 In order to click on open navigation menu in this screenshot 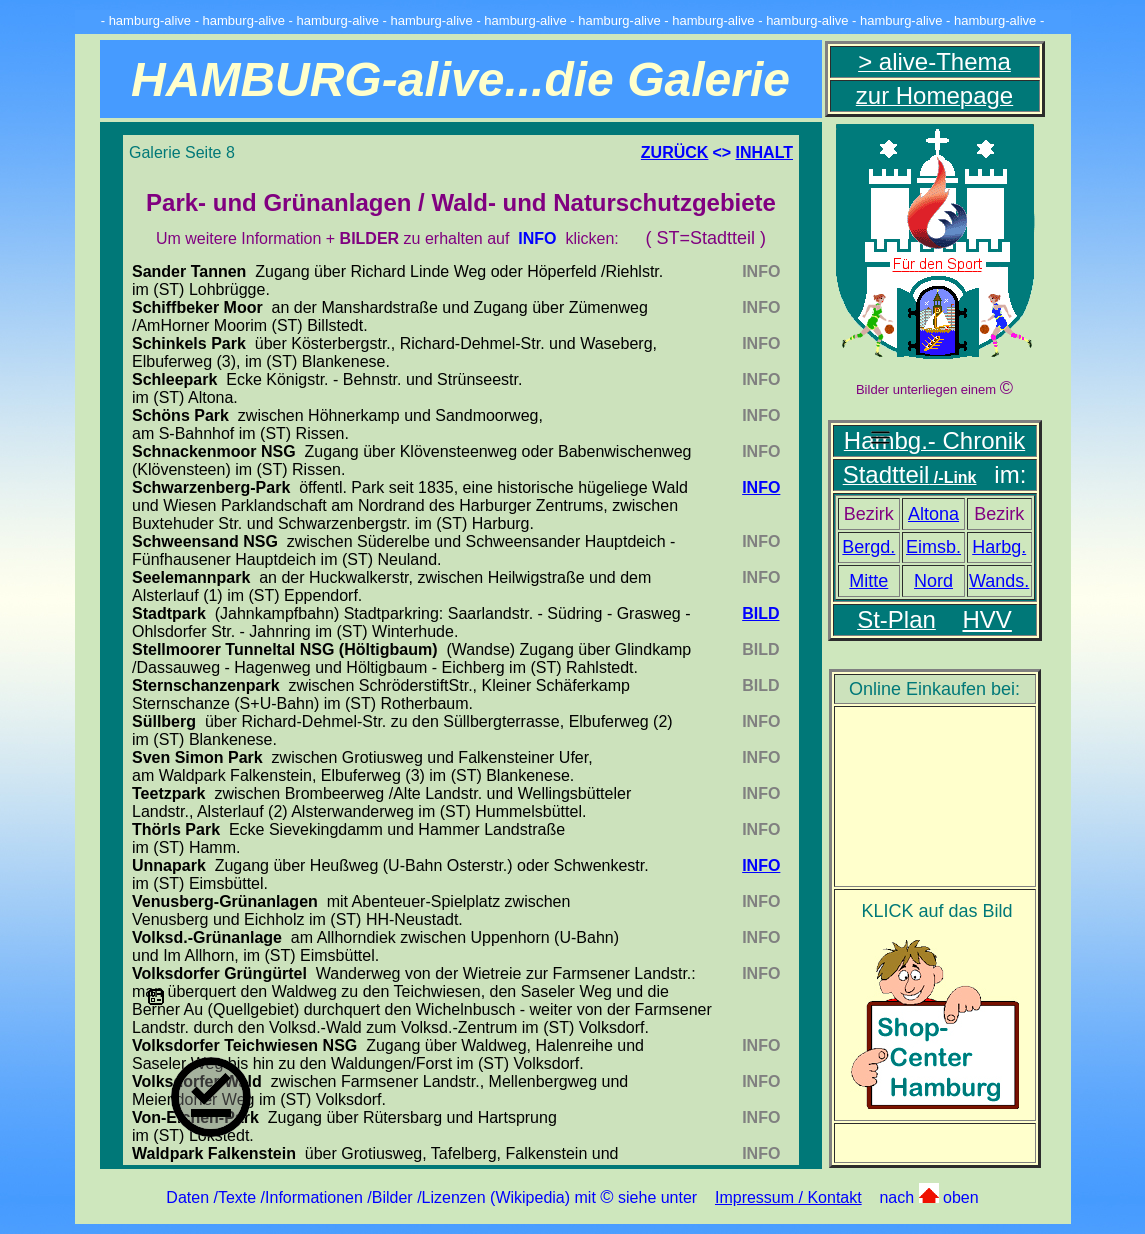, I will do `click(880, 437)`.